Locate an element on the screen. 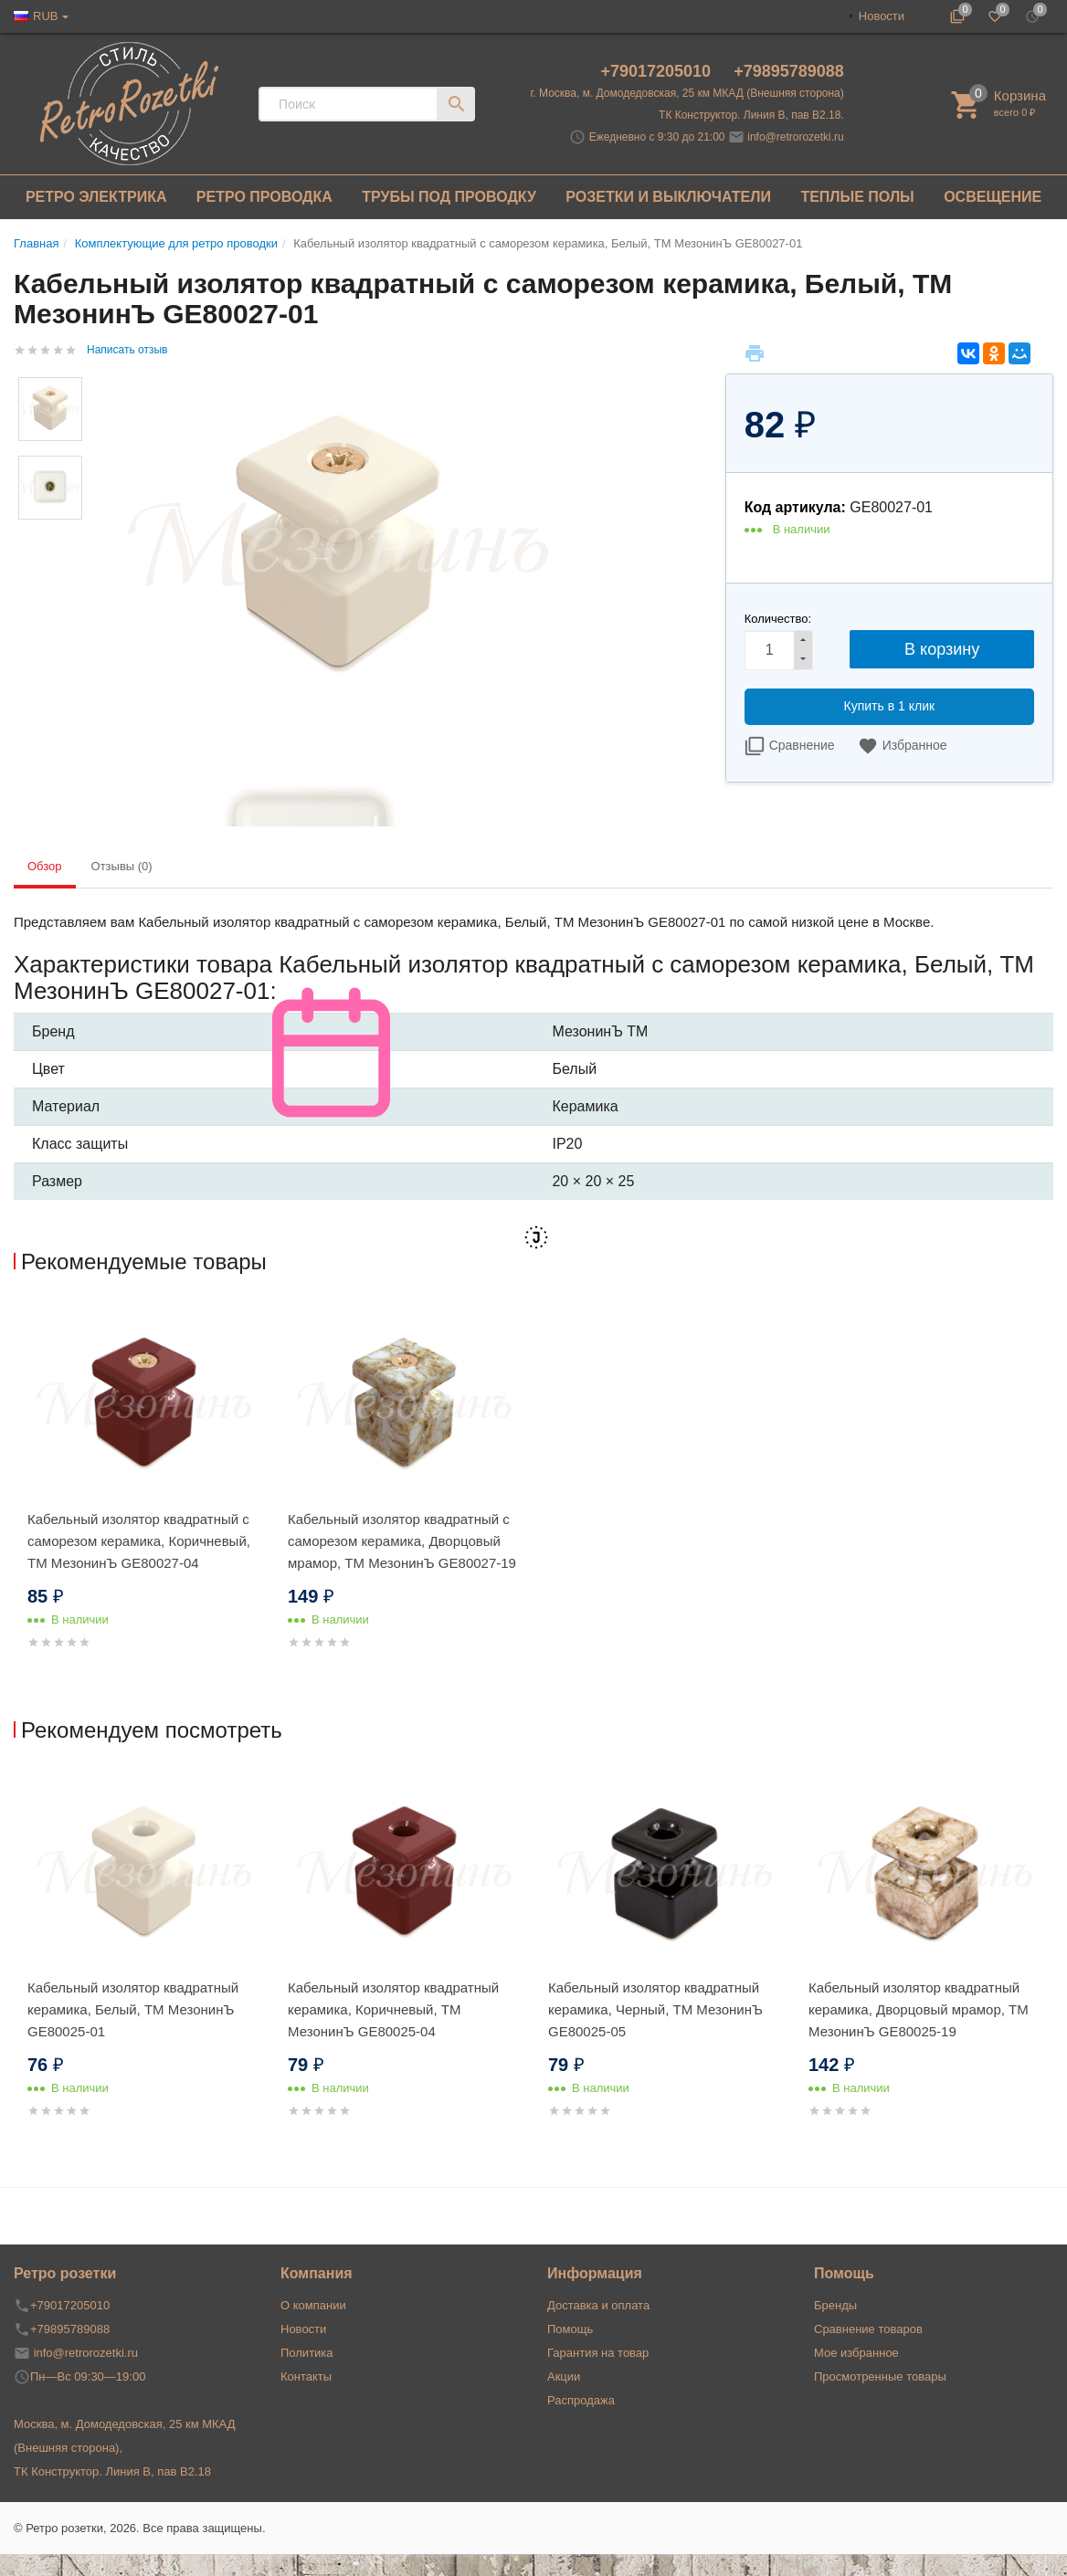  indicates a loading or pending state for item "J" is located at coordinates (536, 1237).